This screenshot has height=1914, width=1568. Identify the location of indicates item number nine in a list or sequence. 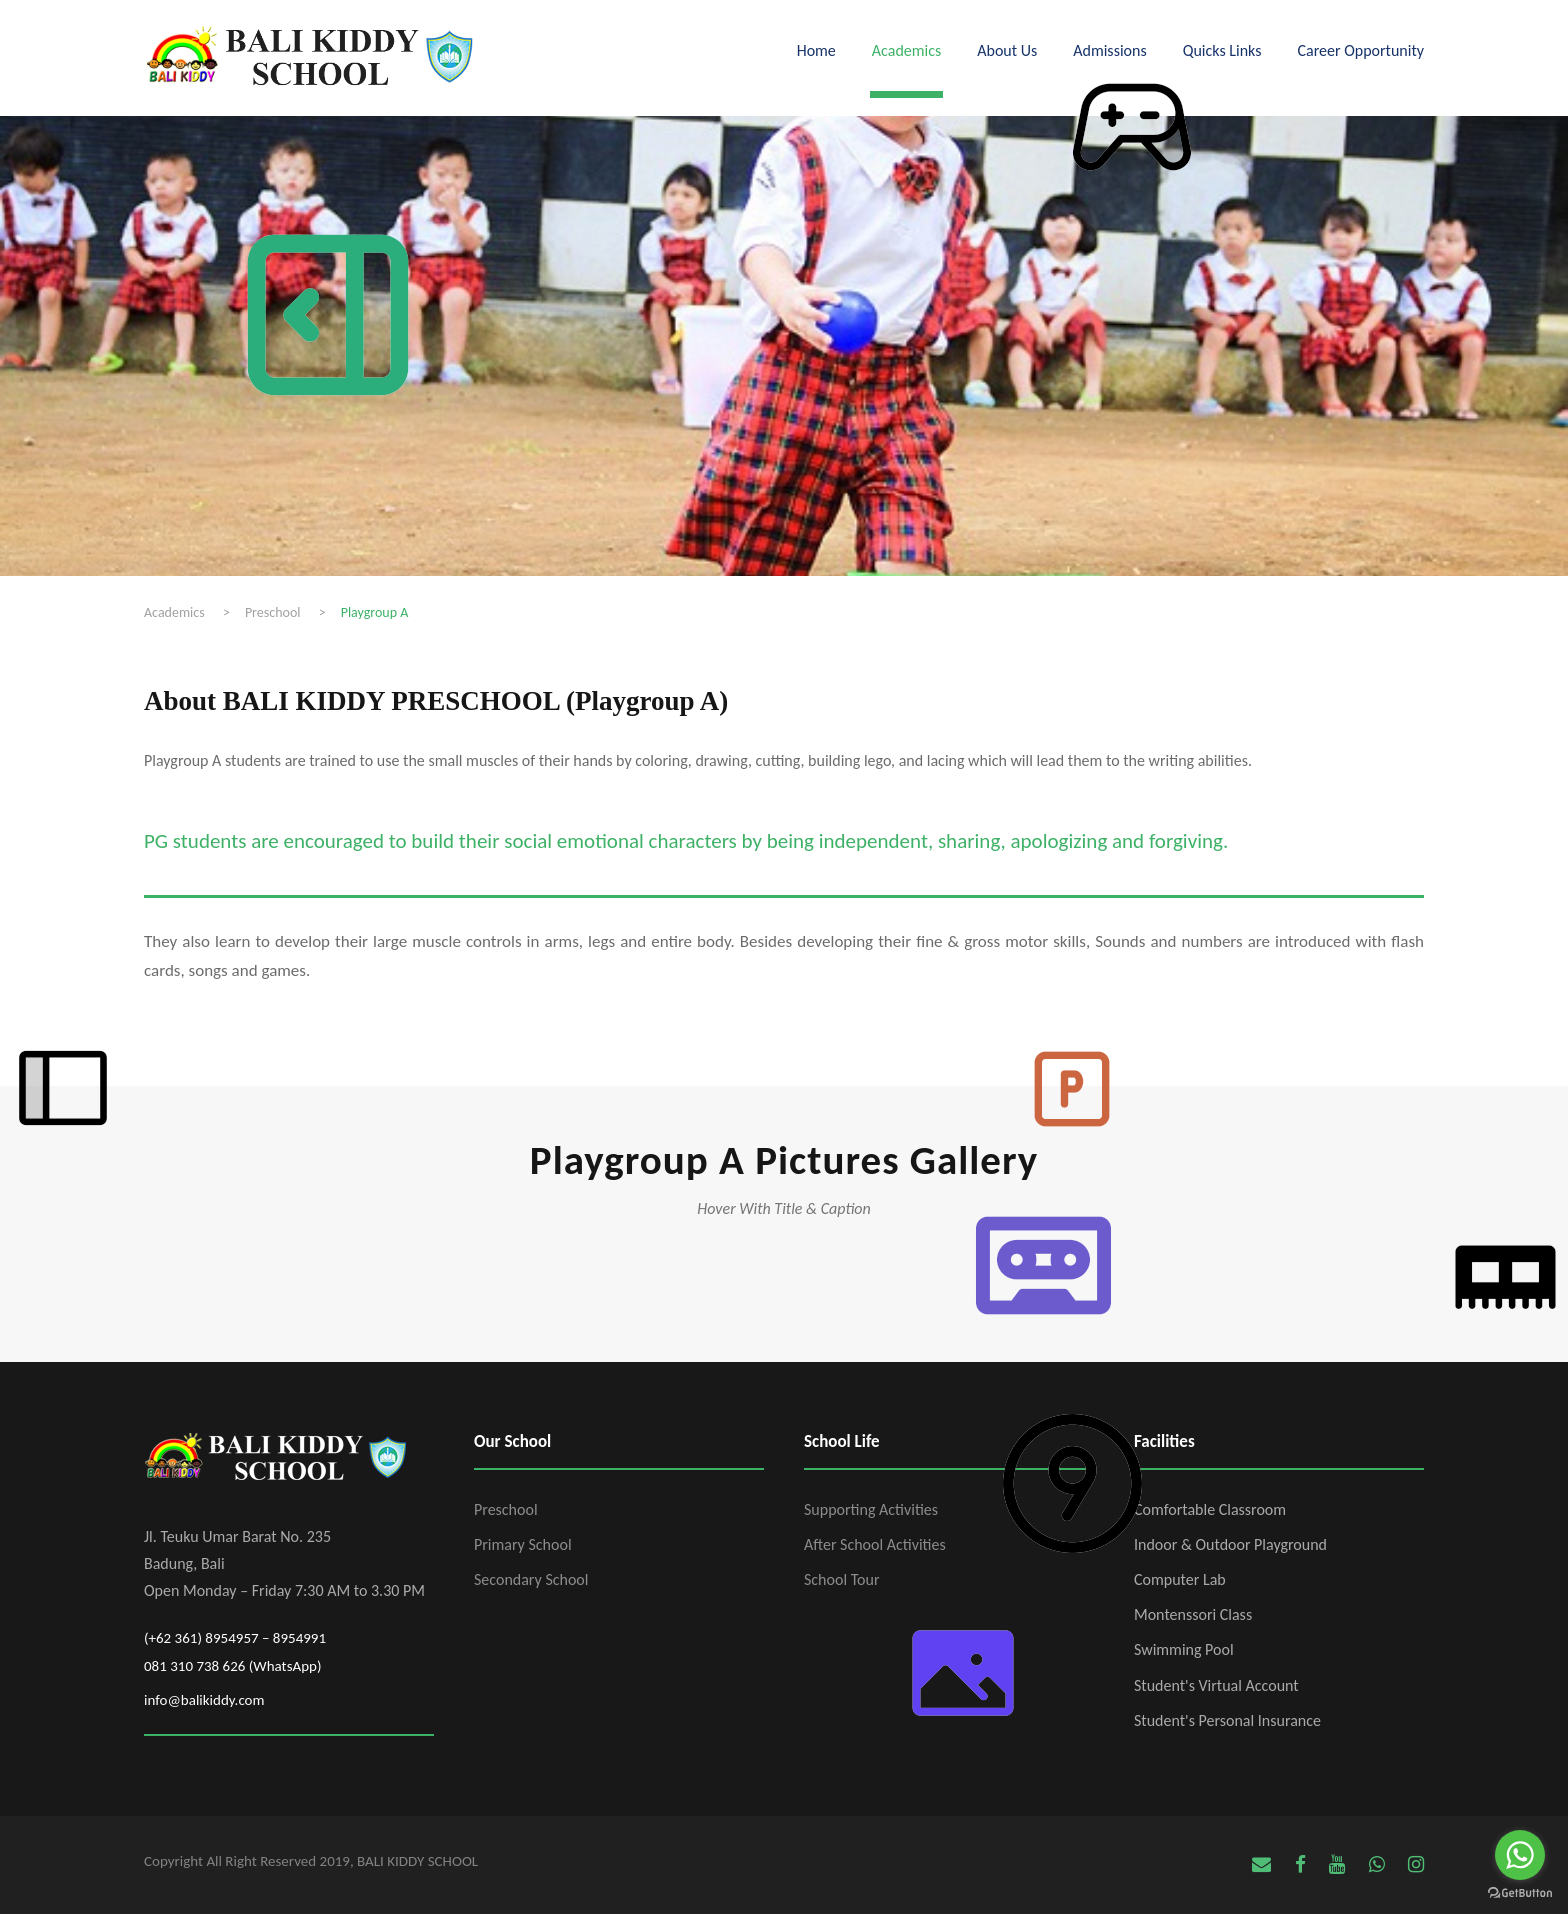
(1072, 1483).